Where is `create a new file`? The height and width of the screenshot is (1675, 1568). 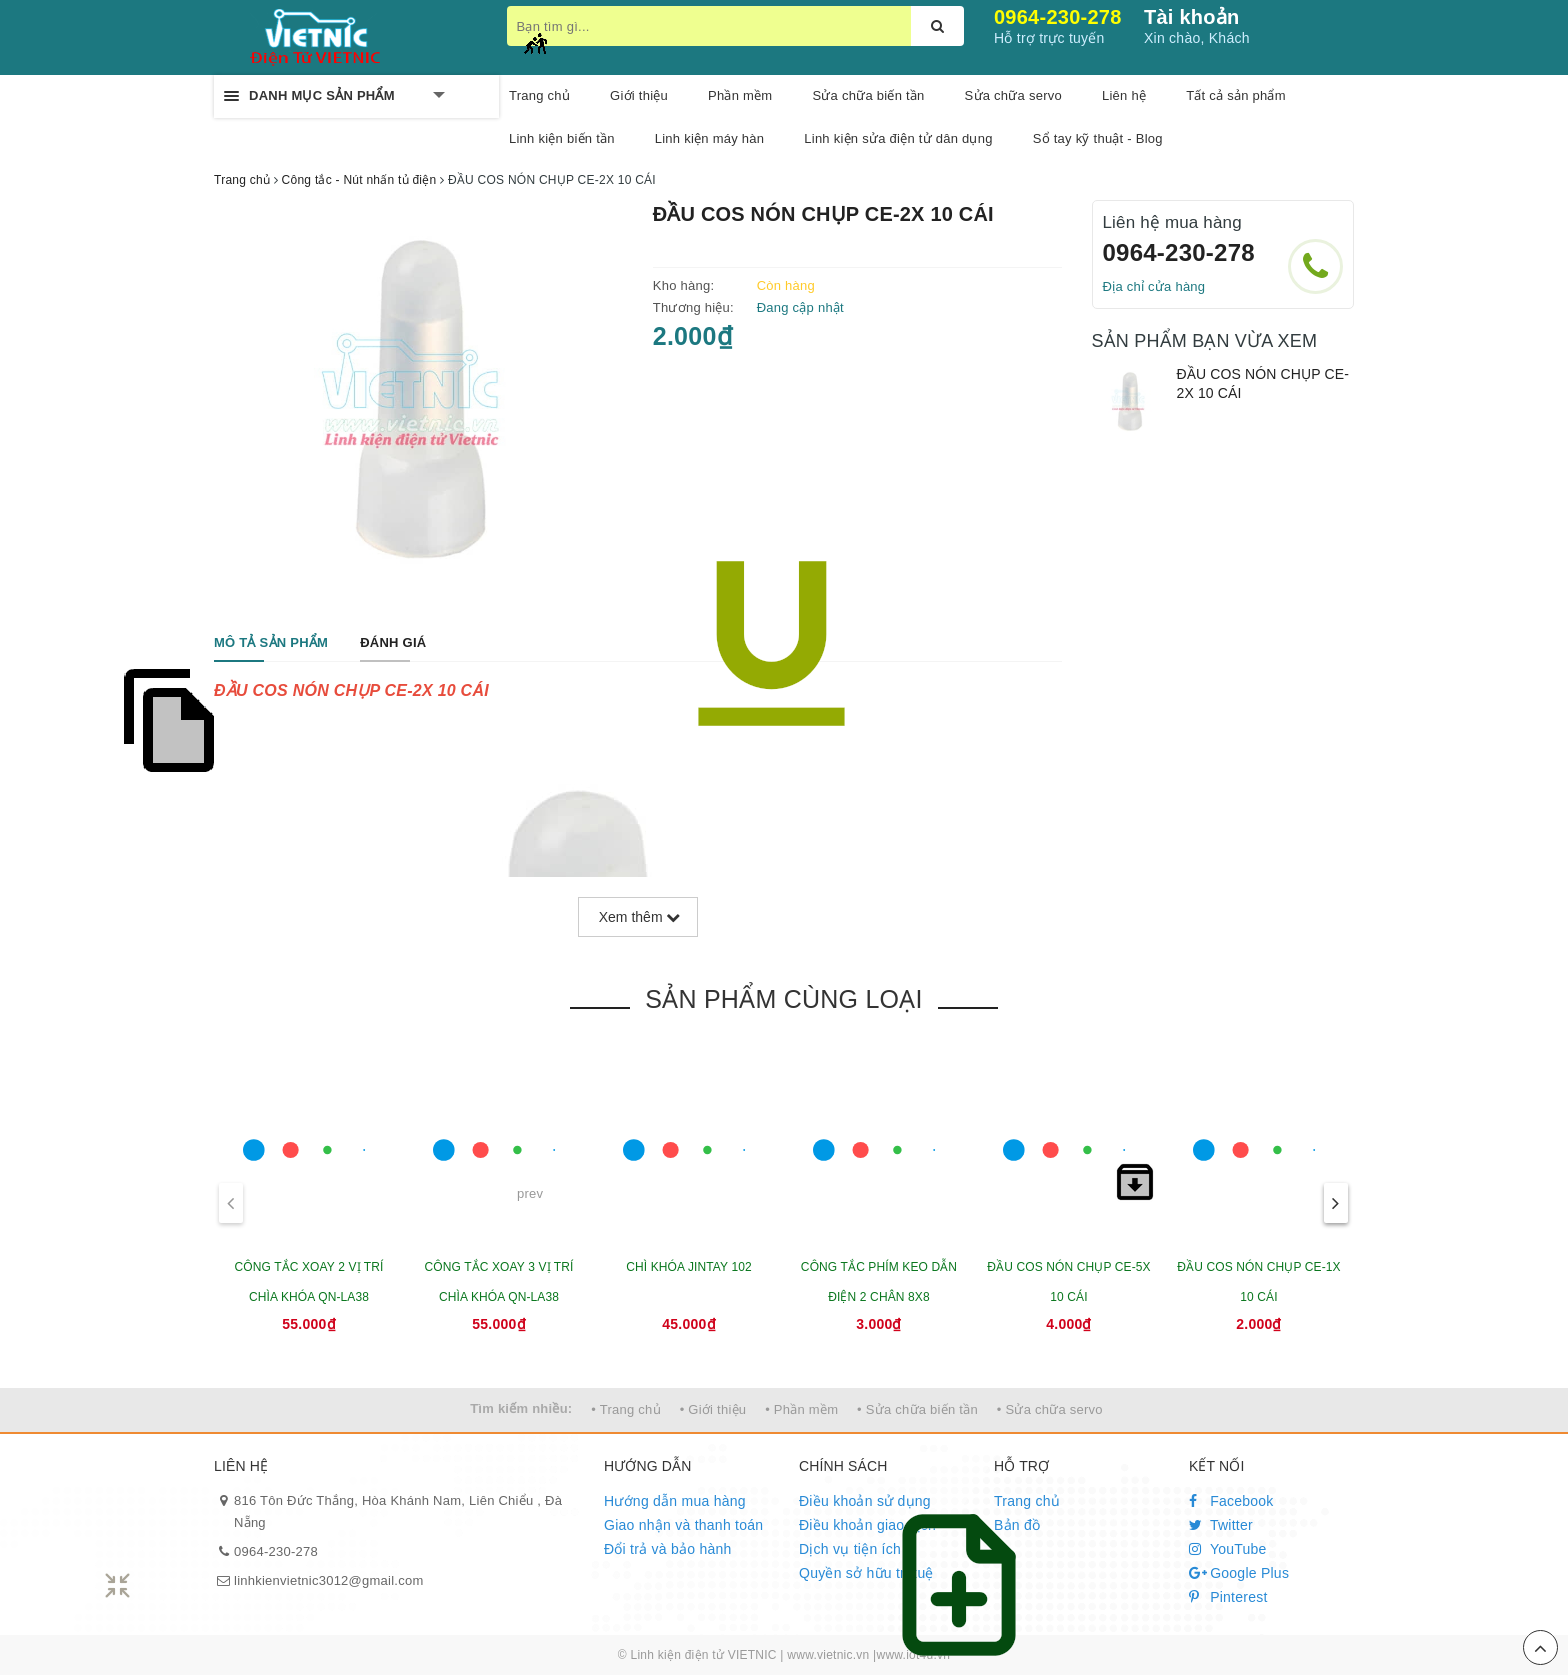 create a new file is located at coordinates (959, 1585).